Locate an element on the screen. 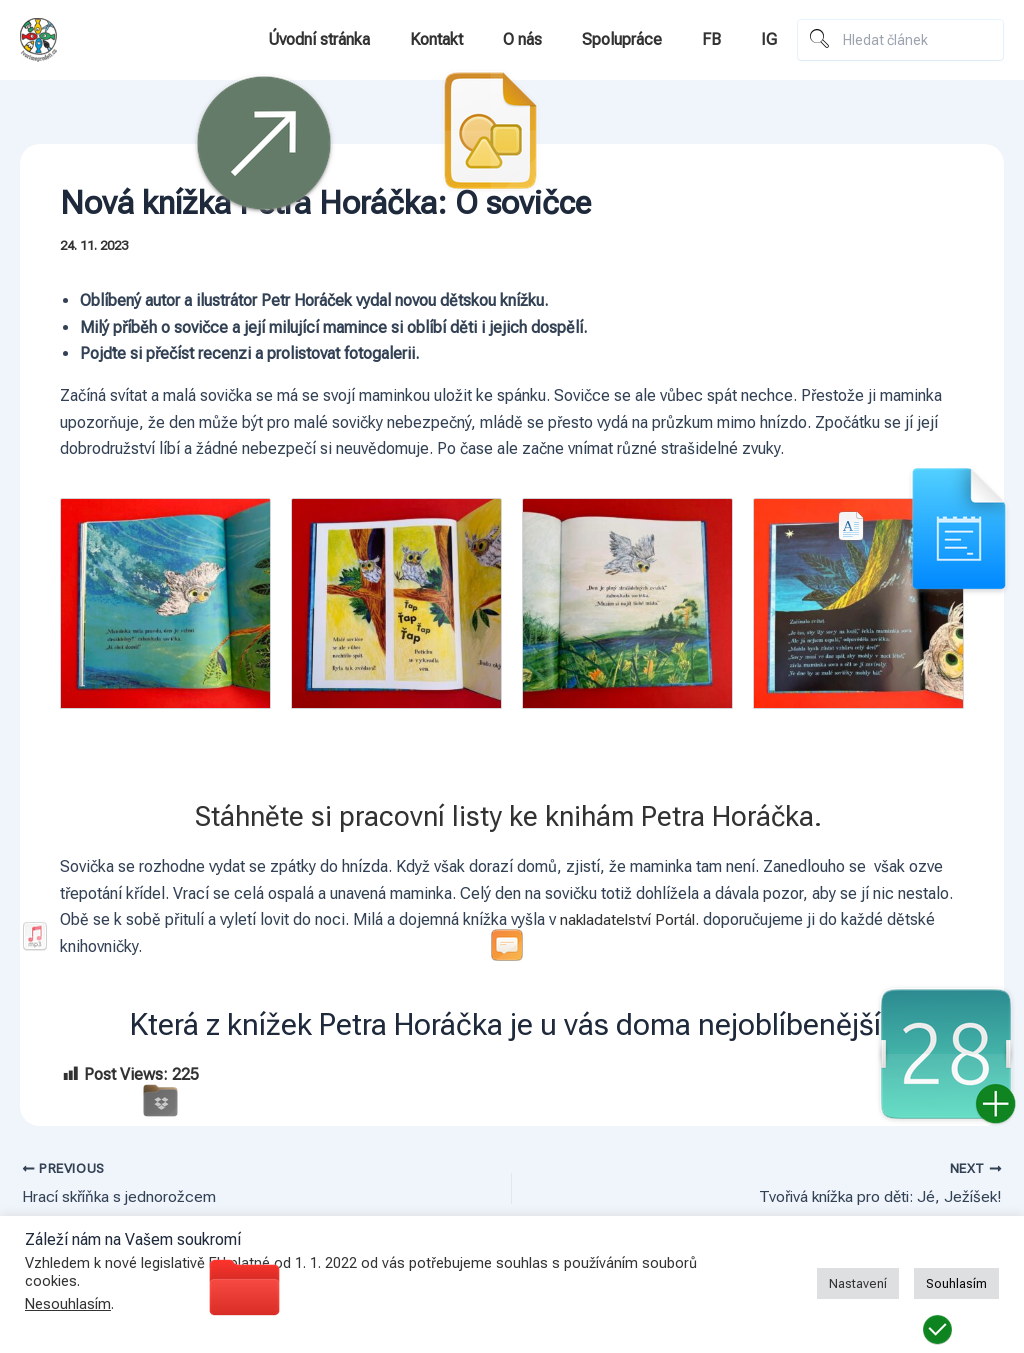 Image resolution: width=1024 pixels, height=1353 pixels. open a DjVu format image file is located at coordinates (959, 531).